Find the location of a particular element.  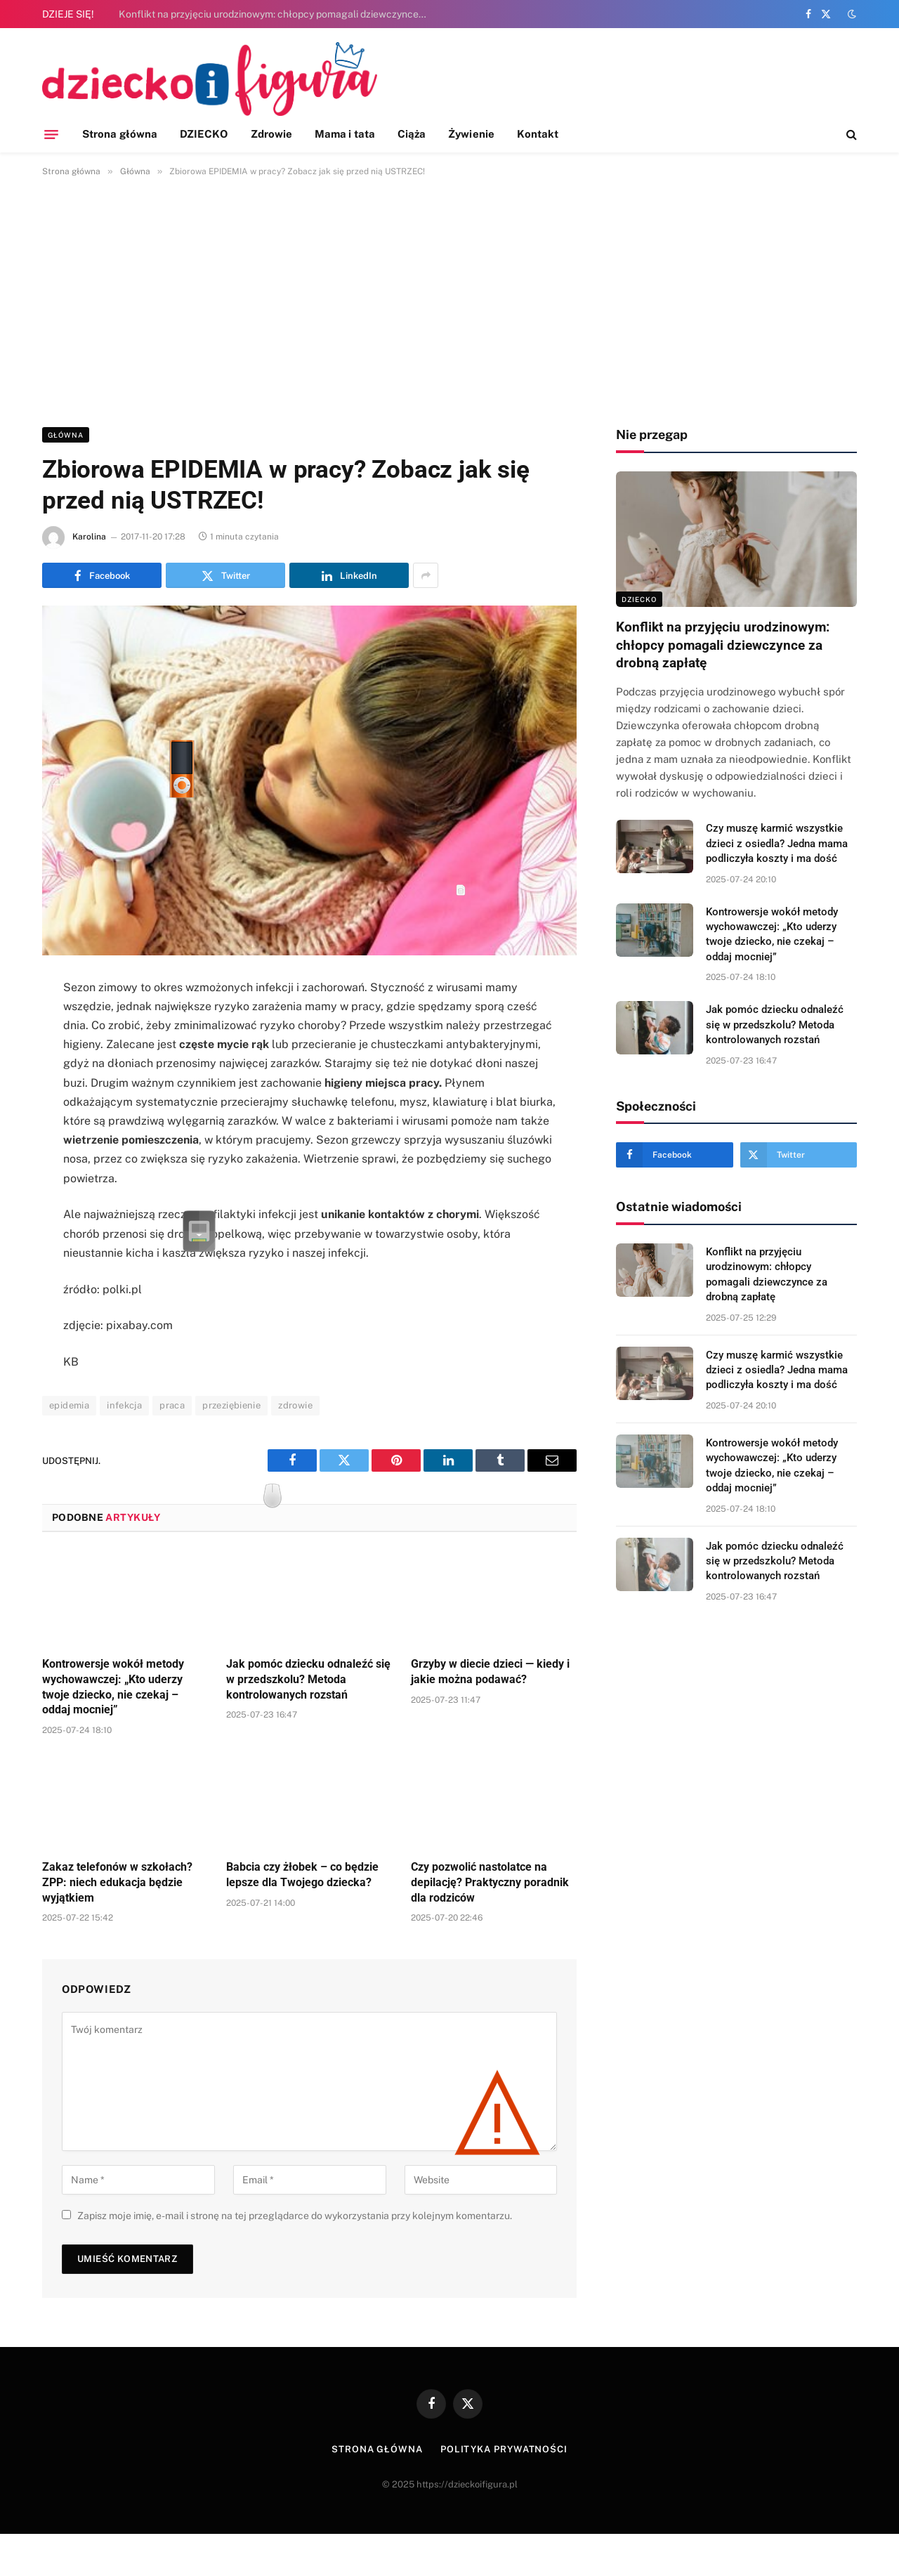

iPod nano device connected is located at coordinates (181, 769).